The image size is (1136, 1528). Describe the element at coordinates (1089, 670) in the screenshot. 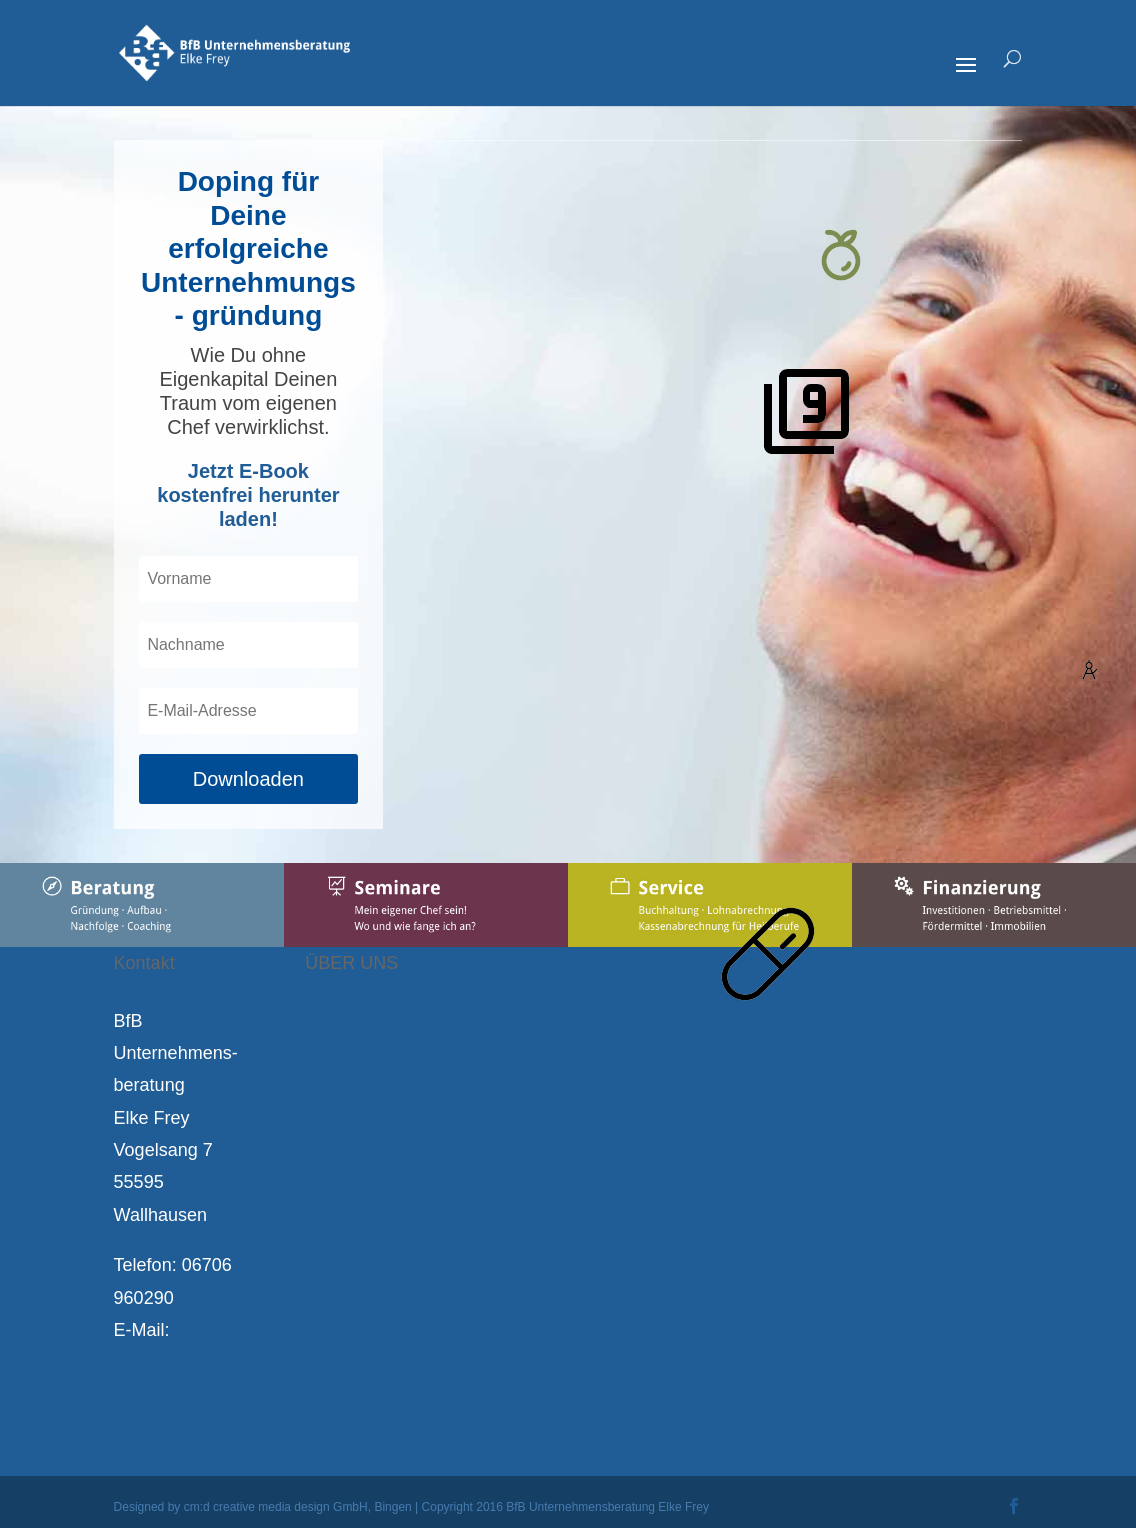

I see `access drawing or drafting tools` at that location.